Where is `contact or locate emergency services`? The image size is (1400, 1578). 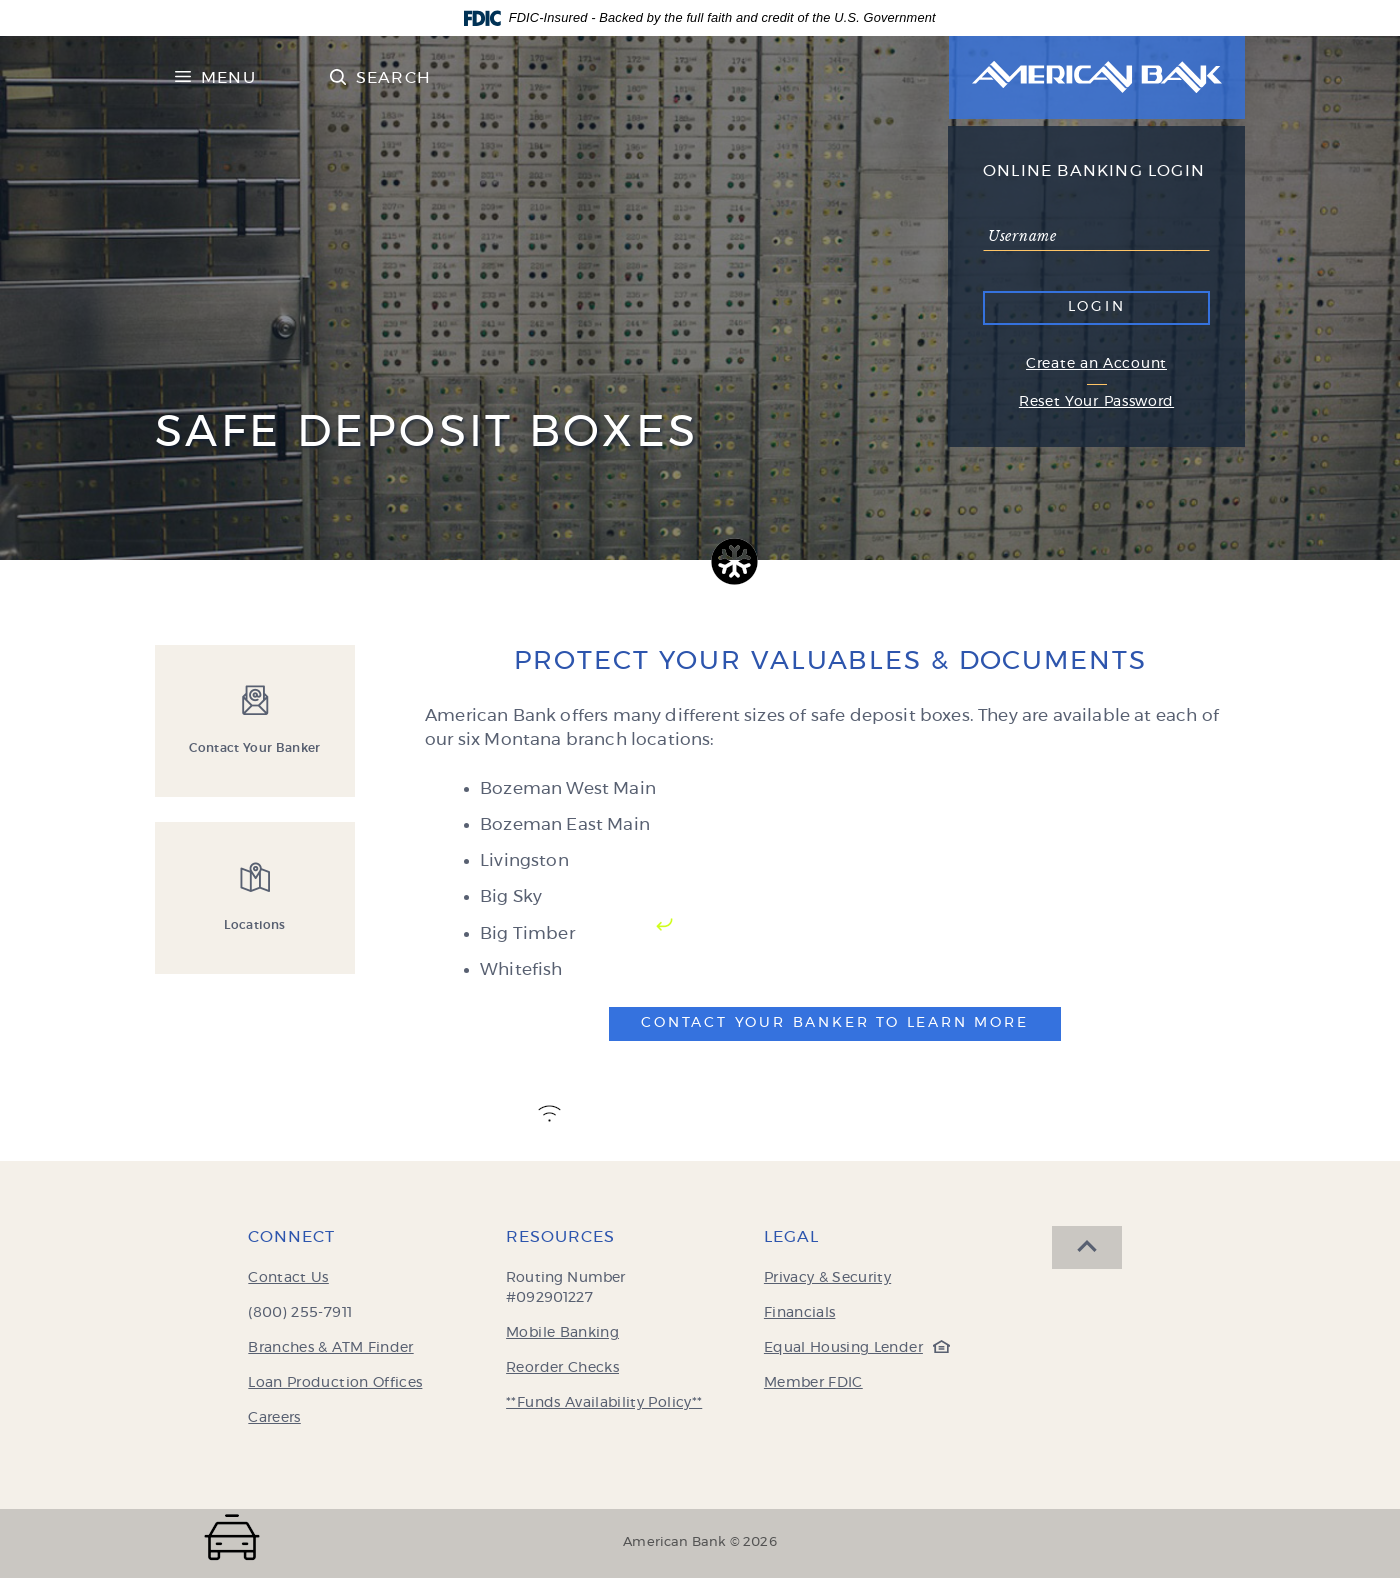
contact or locate emergency services is located at coordinates (232, 1540).